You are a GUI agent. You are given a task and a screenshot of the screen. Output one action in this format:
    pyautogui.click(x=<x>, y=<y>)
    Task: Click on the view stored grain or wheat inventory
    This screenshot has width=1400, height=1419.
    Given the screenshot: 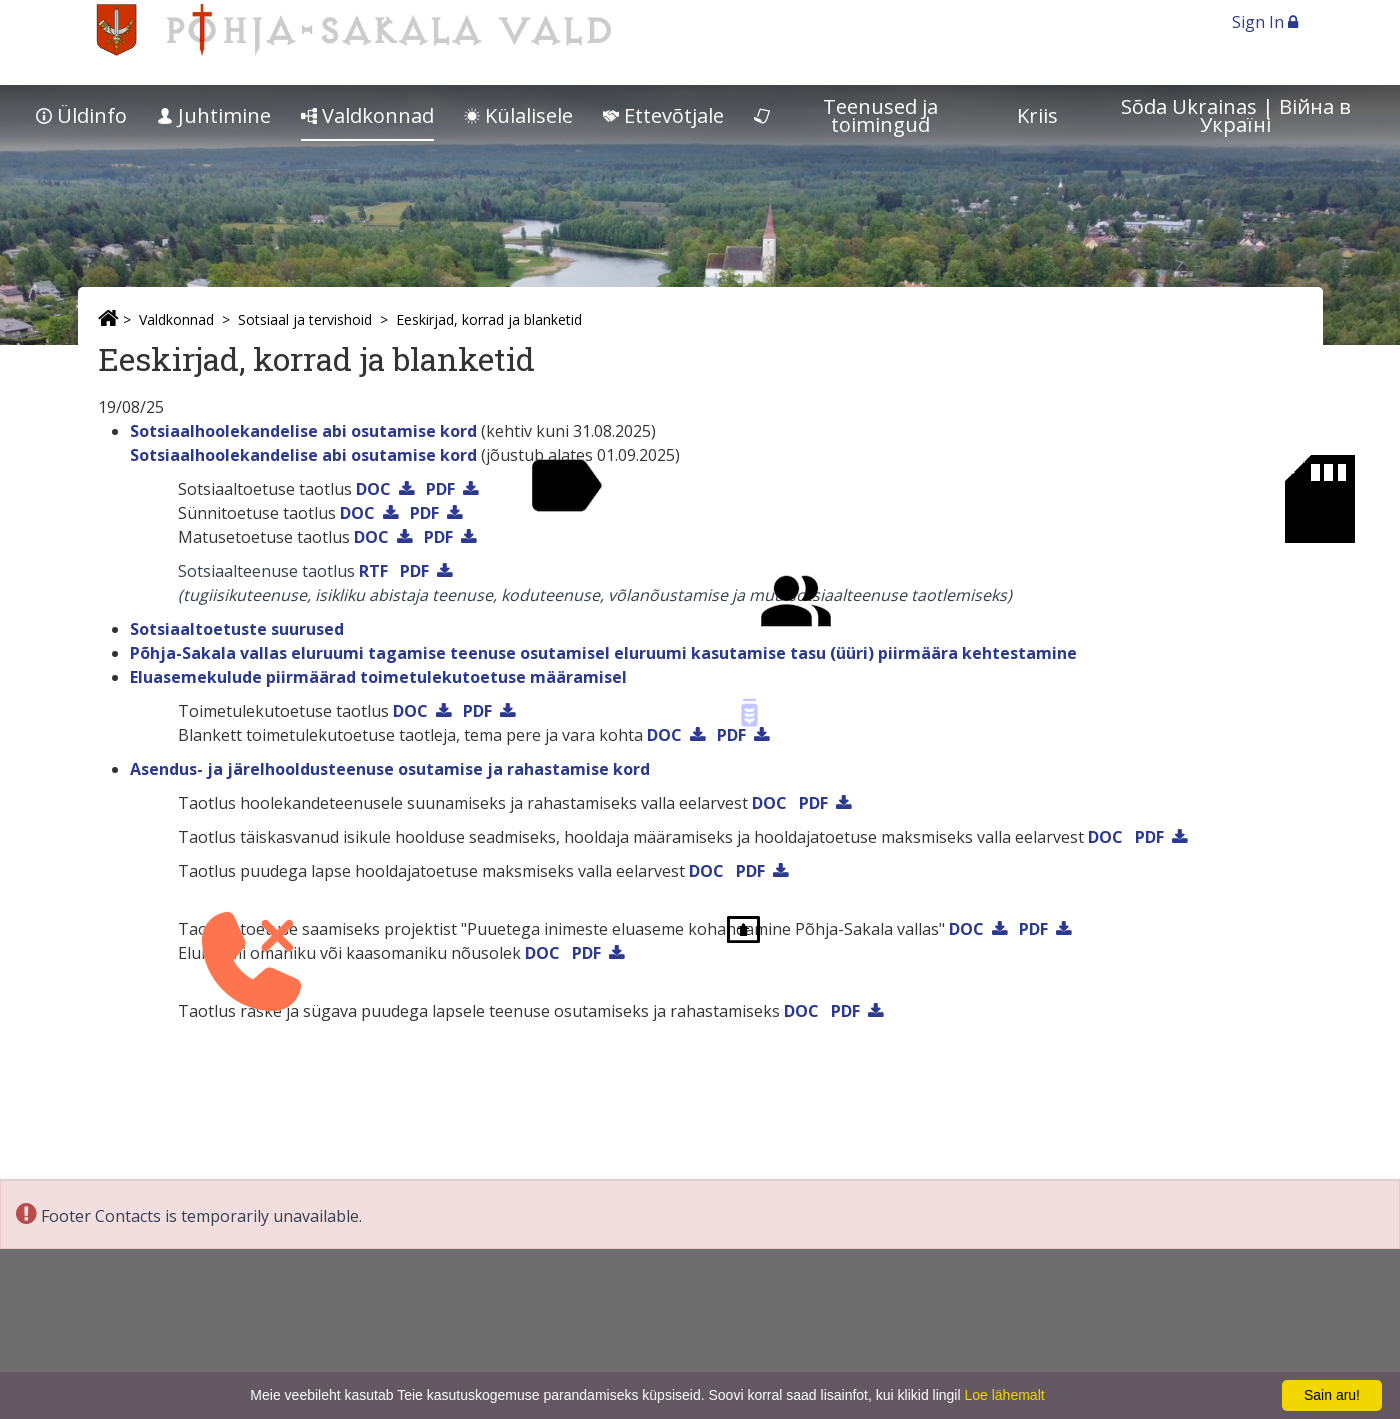 What is the action you would take?
    pyautogui.click(x=749, y=713)
    